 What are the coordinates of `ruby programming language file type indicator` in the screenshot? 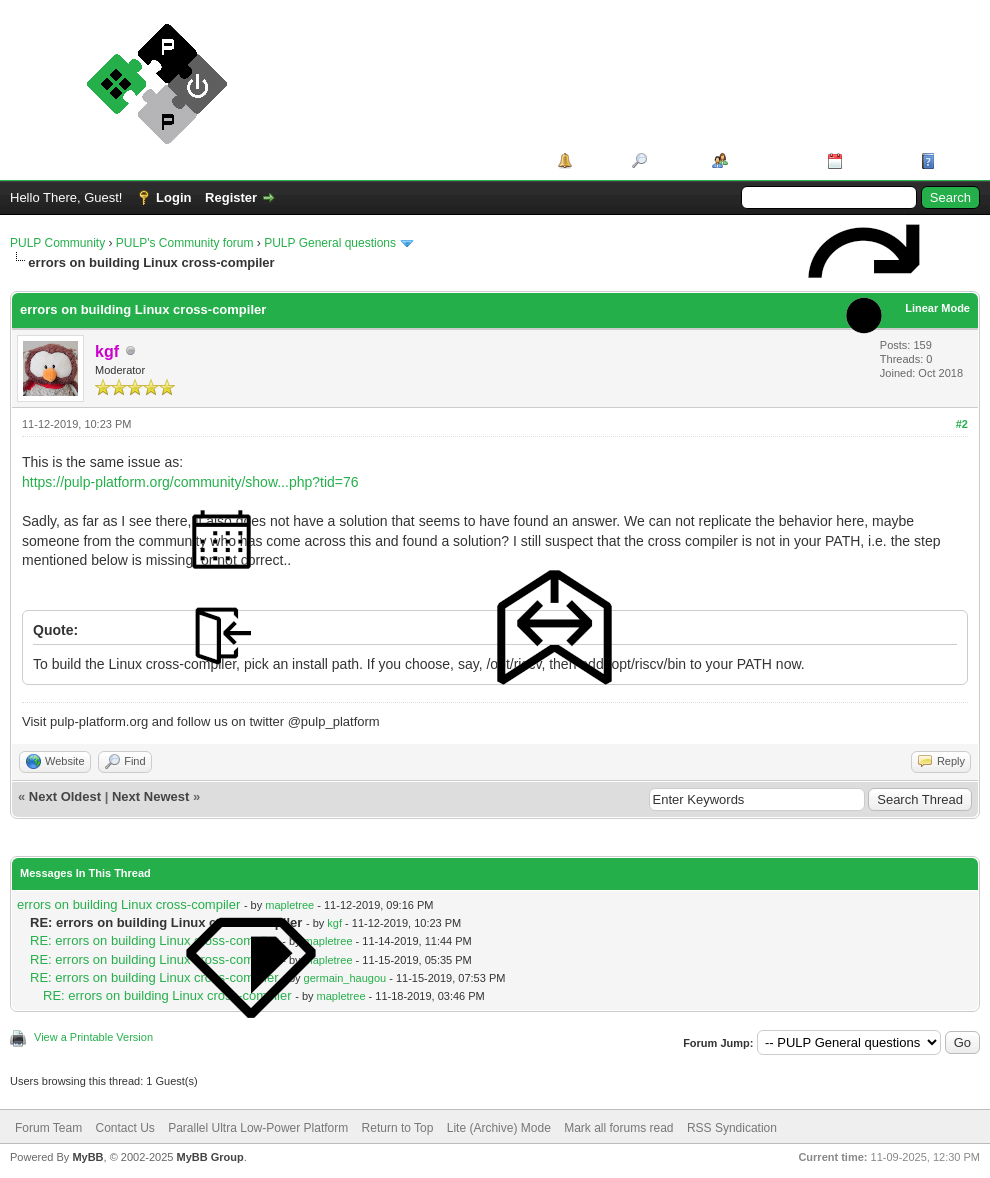 It's located at (251, 964).